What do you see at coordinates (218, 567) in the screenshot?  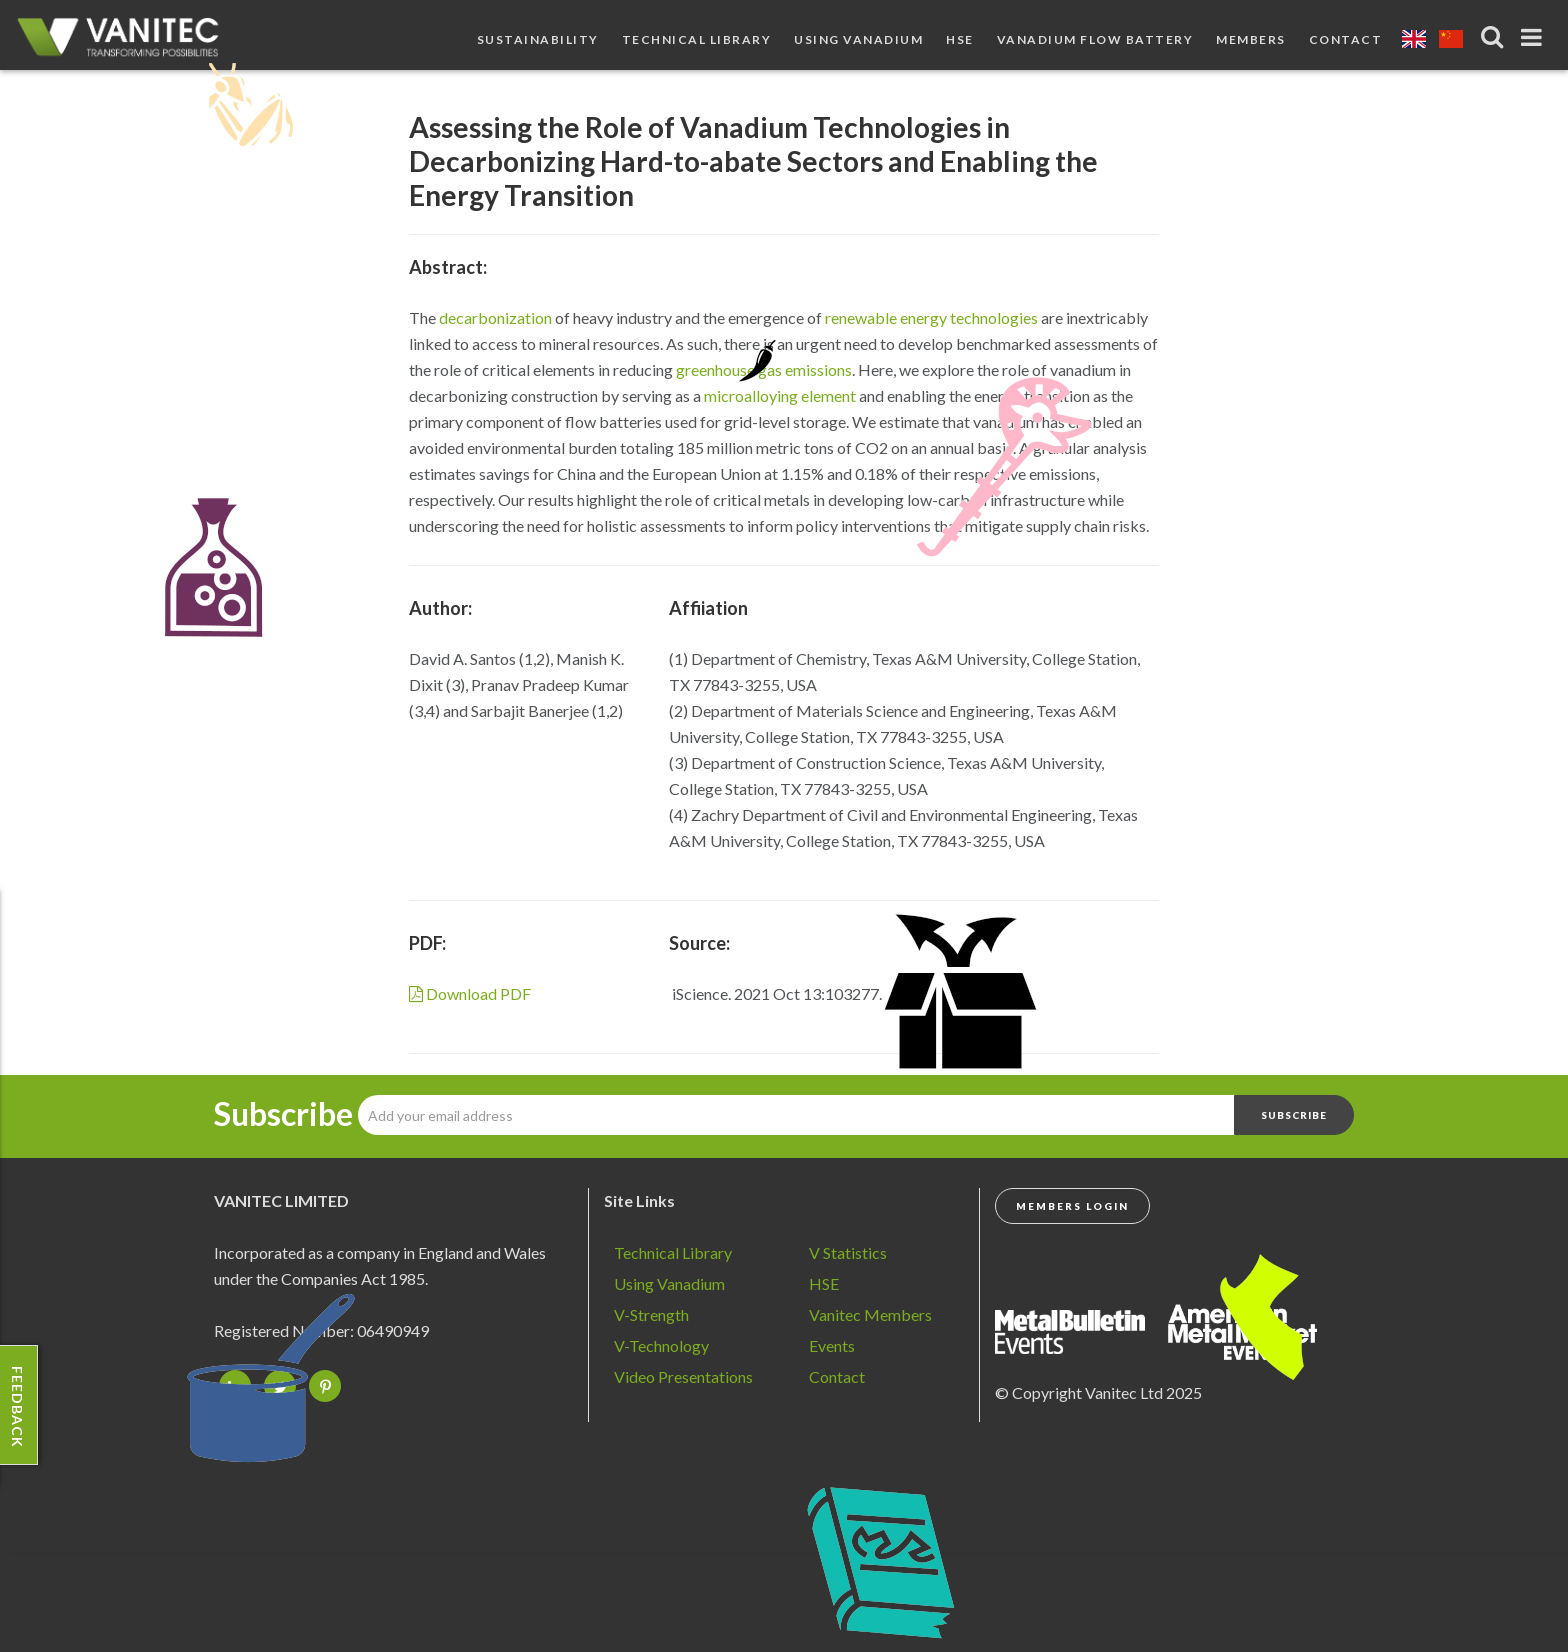 I see `access alchemy or potion crafting` at bounding box center [218, 567].